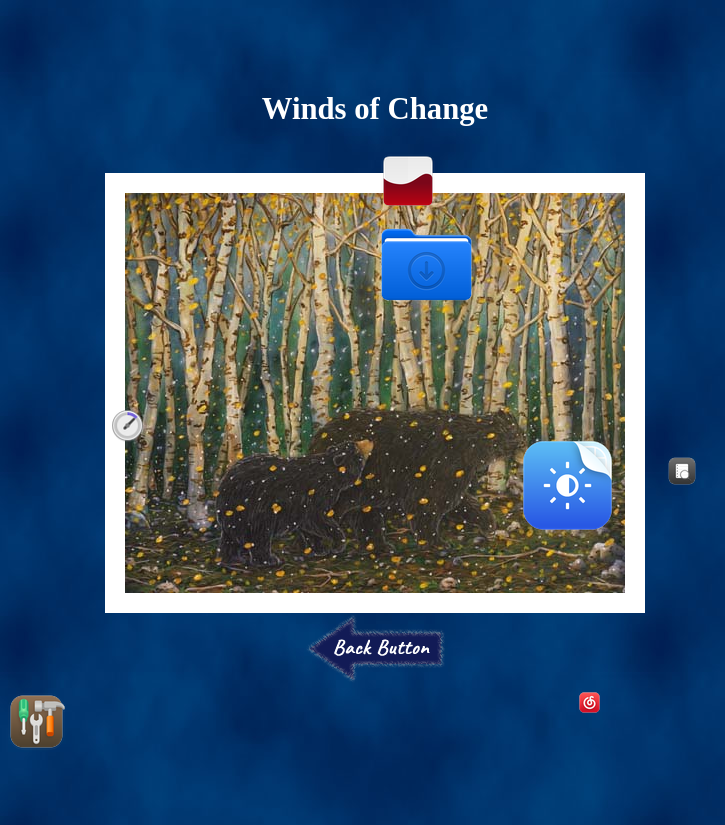 The width and height of the screenshot is (725, 825). Describe the element at coordinates (426, 264) in the screenshot. I see `access your downloads folder` at that location.